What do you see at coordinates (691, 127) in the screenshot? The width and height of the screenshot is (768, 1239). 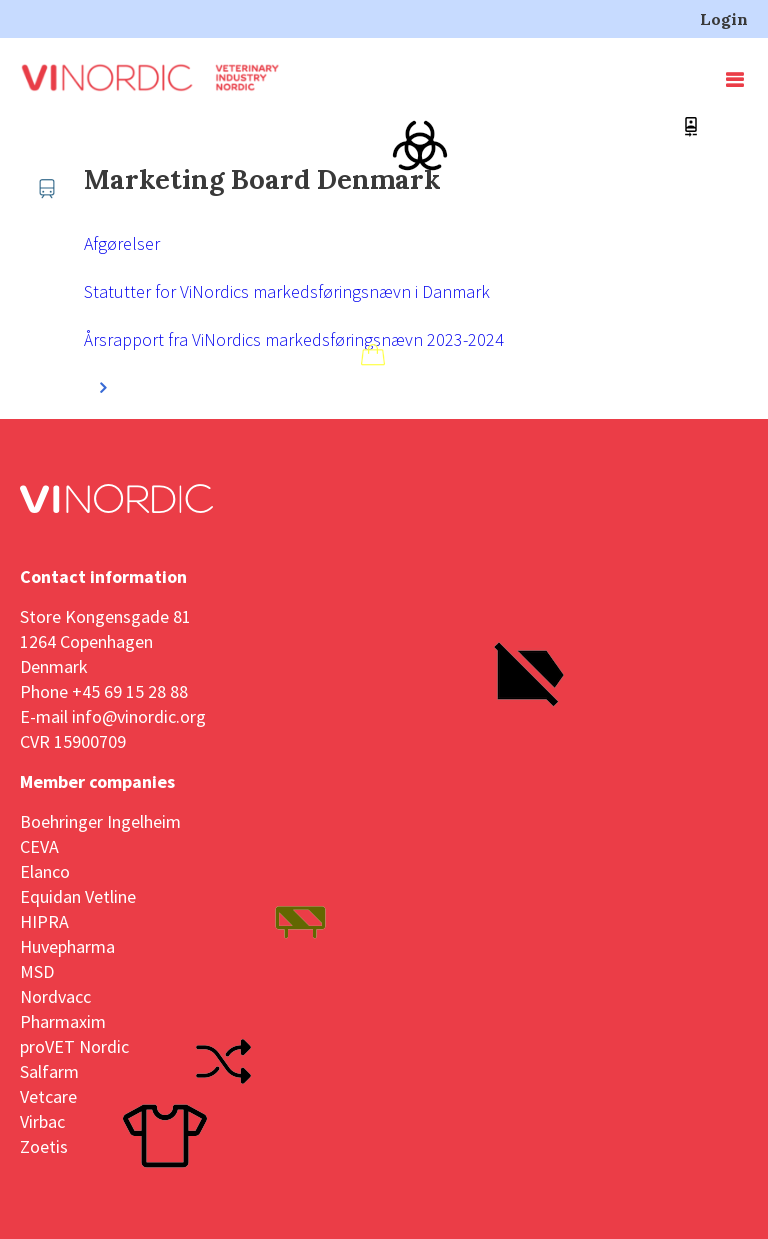 I see `switch to front-facing camera` at bounding box center [691, 127].